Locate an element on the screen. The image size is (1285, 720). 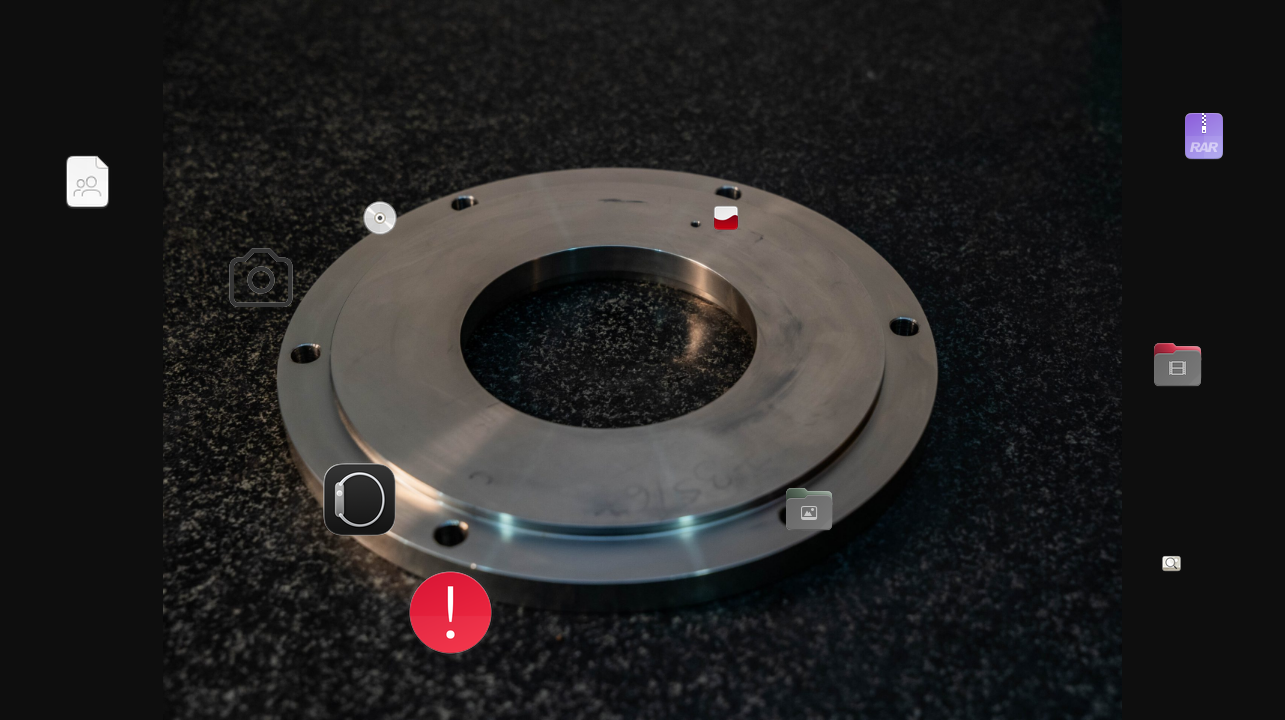
a compressed RAR archive file is located at coordinates (1204, 136).